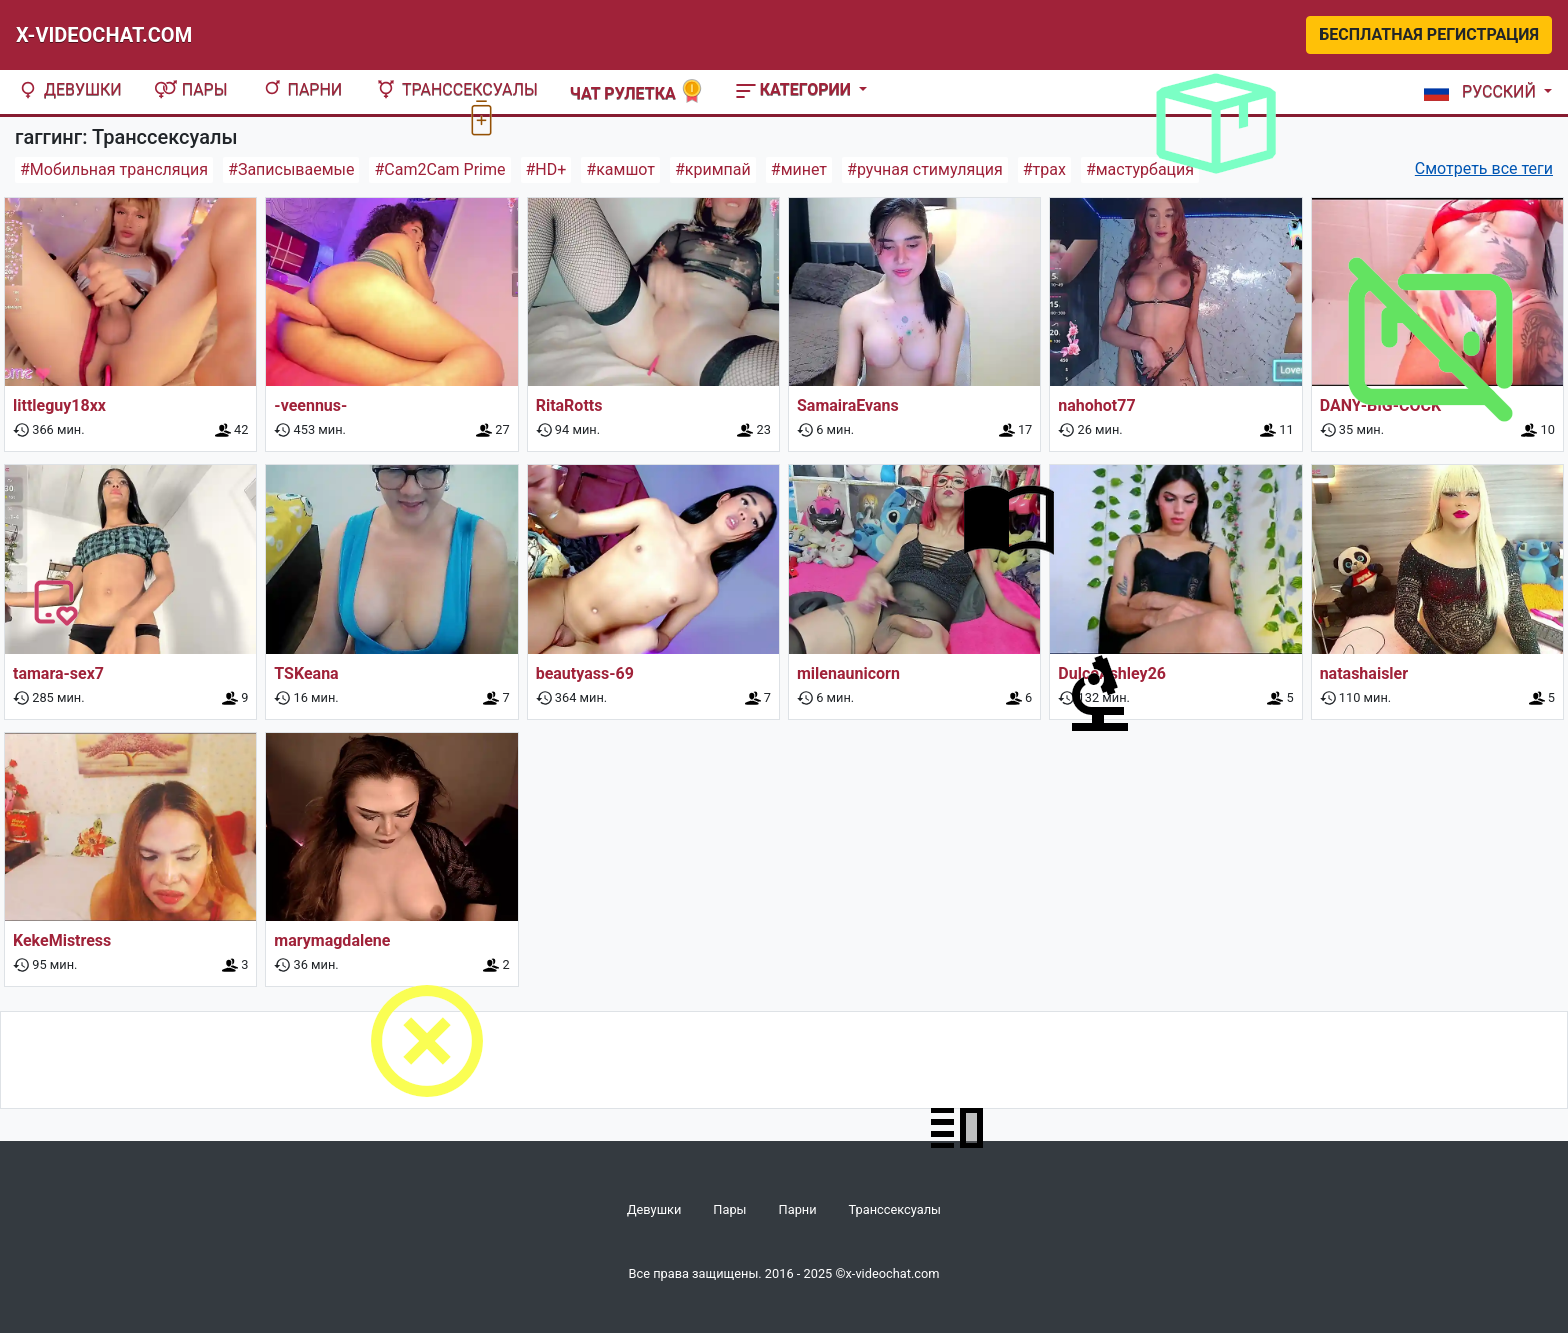 The width and height of the screenshot is (1568, 1333). What do you see at coordinates (1430, 339) in the screenshot?
I see `disable aspect ratio lock` at bounding box center [1430, 339].